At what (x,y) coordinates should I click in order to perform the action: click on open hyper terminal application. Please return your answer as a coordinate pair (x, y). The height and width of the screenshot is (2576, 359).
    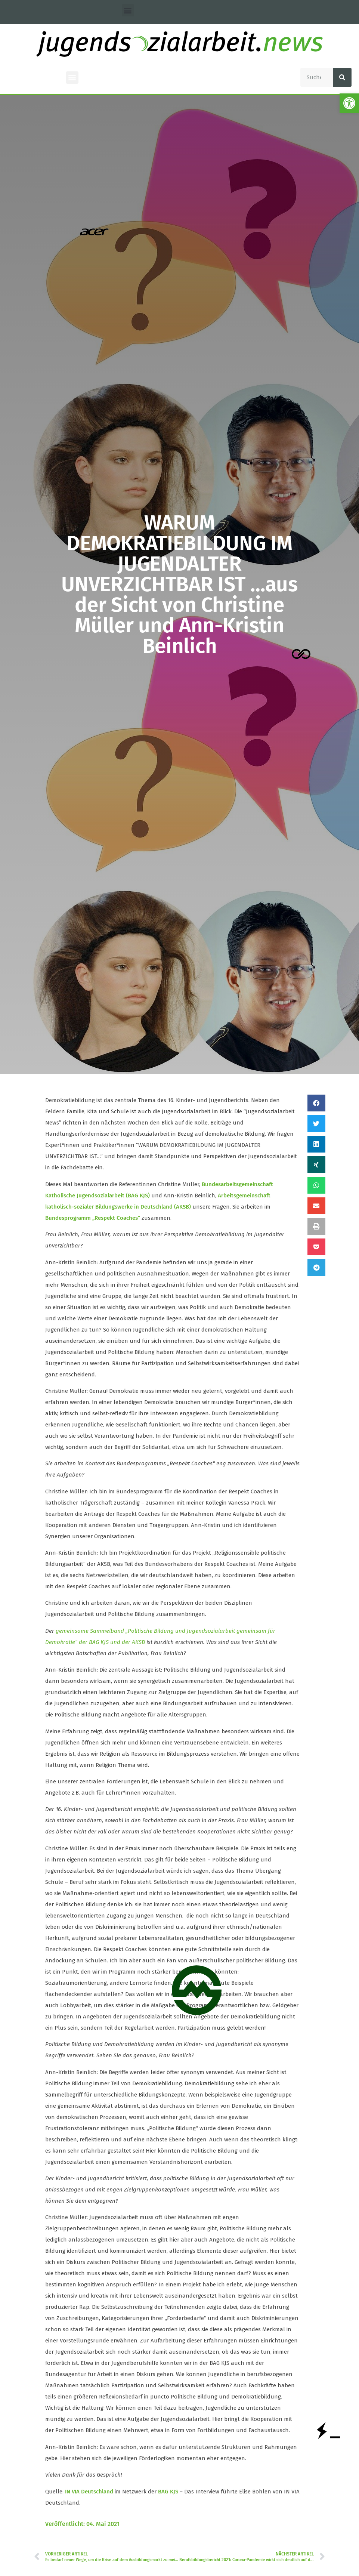
    Looking at the image, I should click on (328, 2431).